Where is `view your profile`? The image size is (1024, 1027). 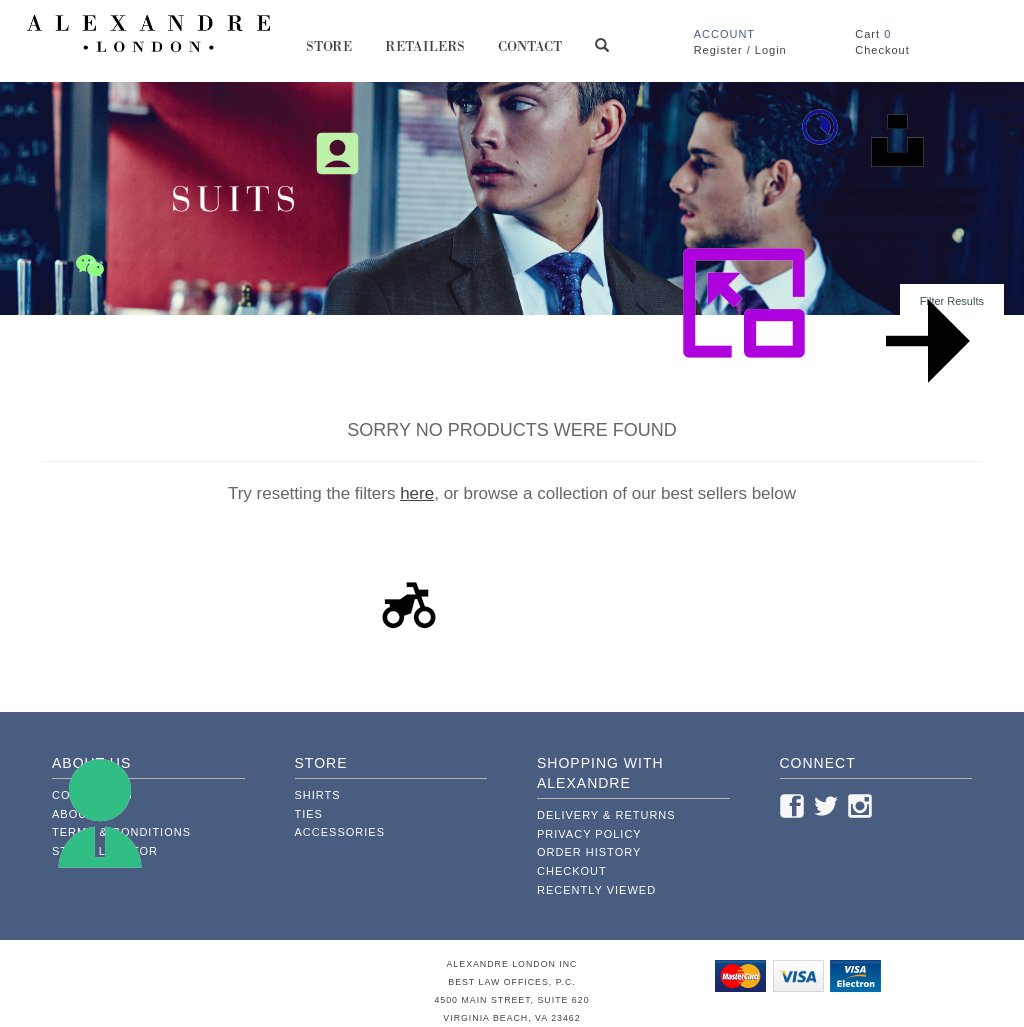 view your profile is located at coordinates (100, 816).